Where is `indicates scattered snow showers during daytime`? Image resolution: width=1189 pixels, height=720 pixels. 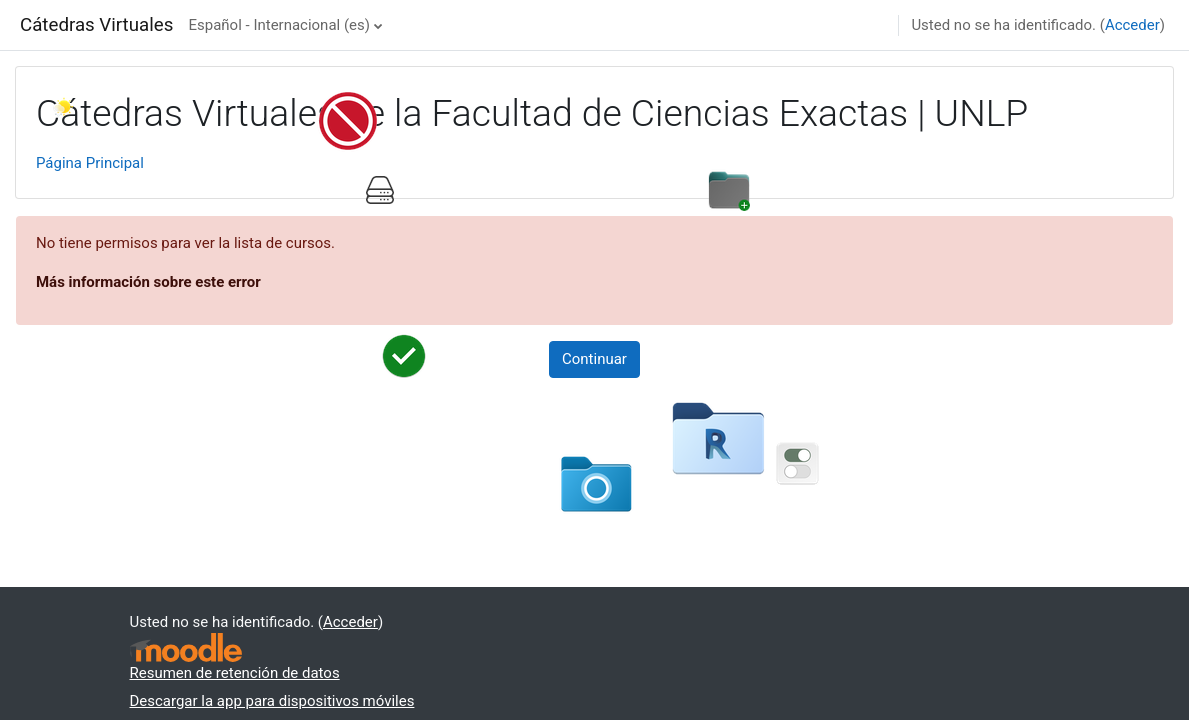
indicates scattered snow showers during daytime is located at coordinates (63, 107).